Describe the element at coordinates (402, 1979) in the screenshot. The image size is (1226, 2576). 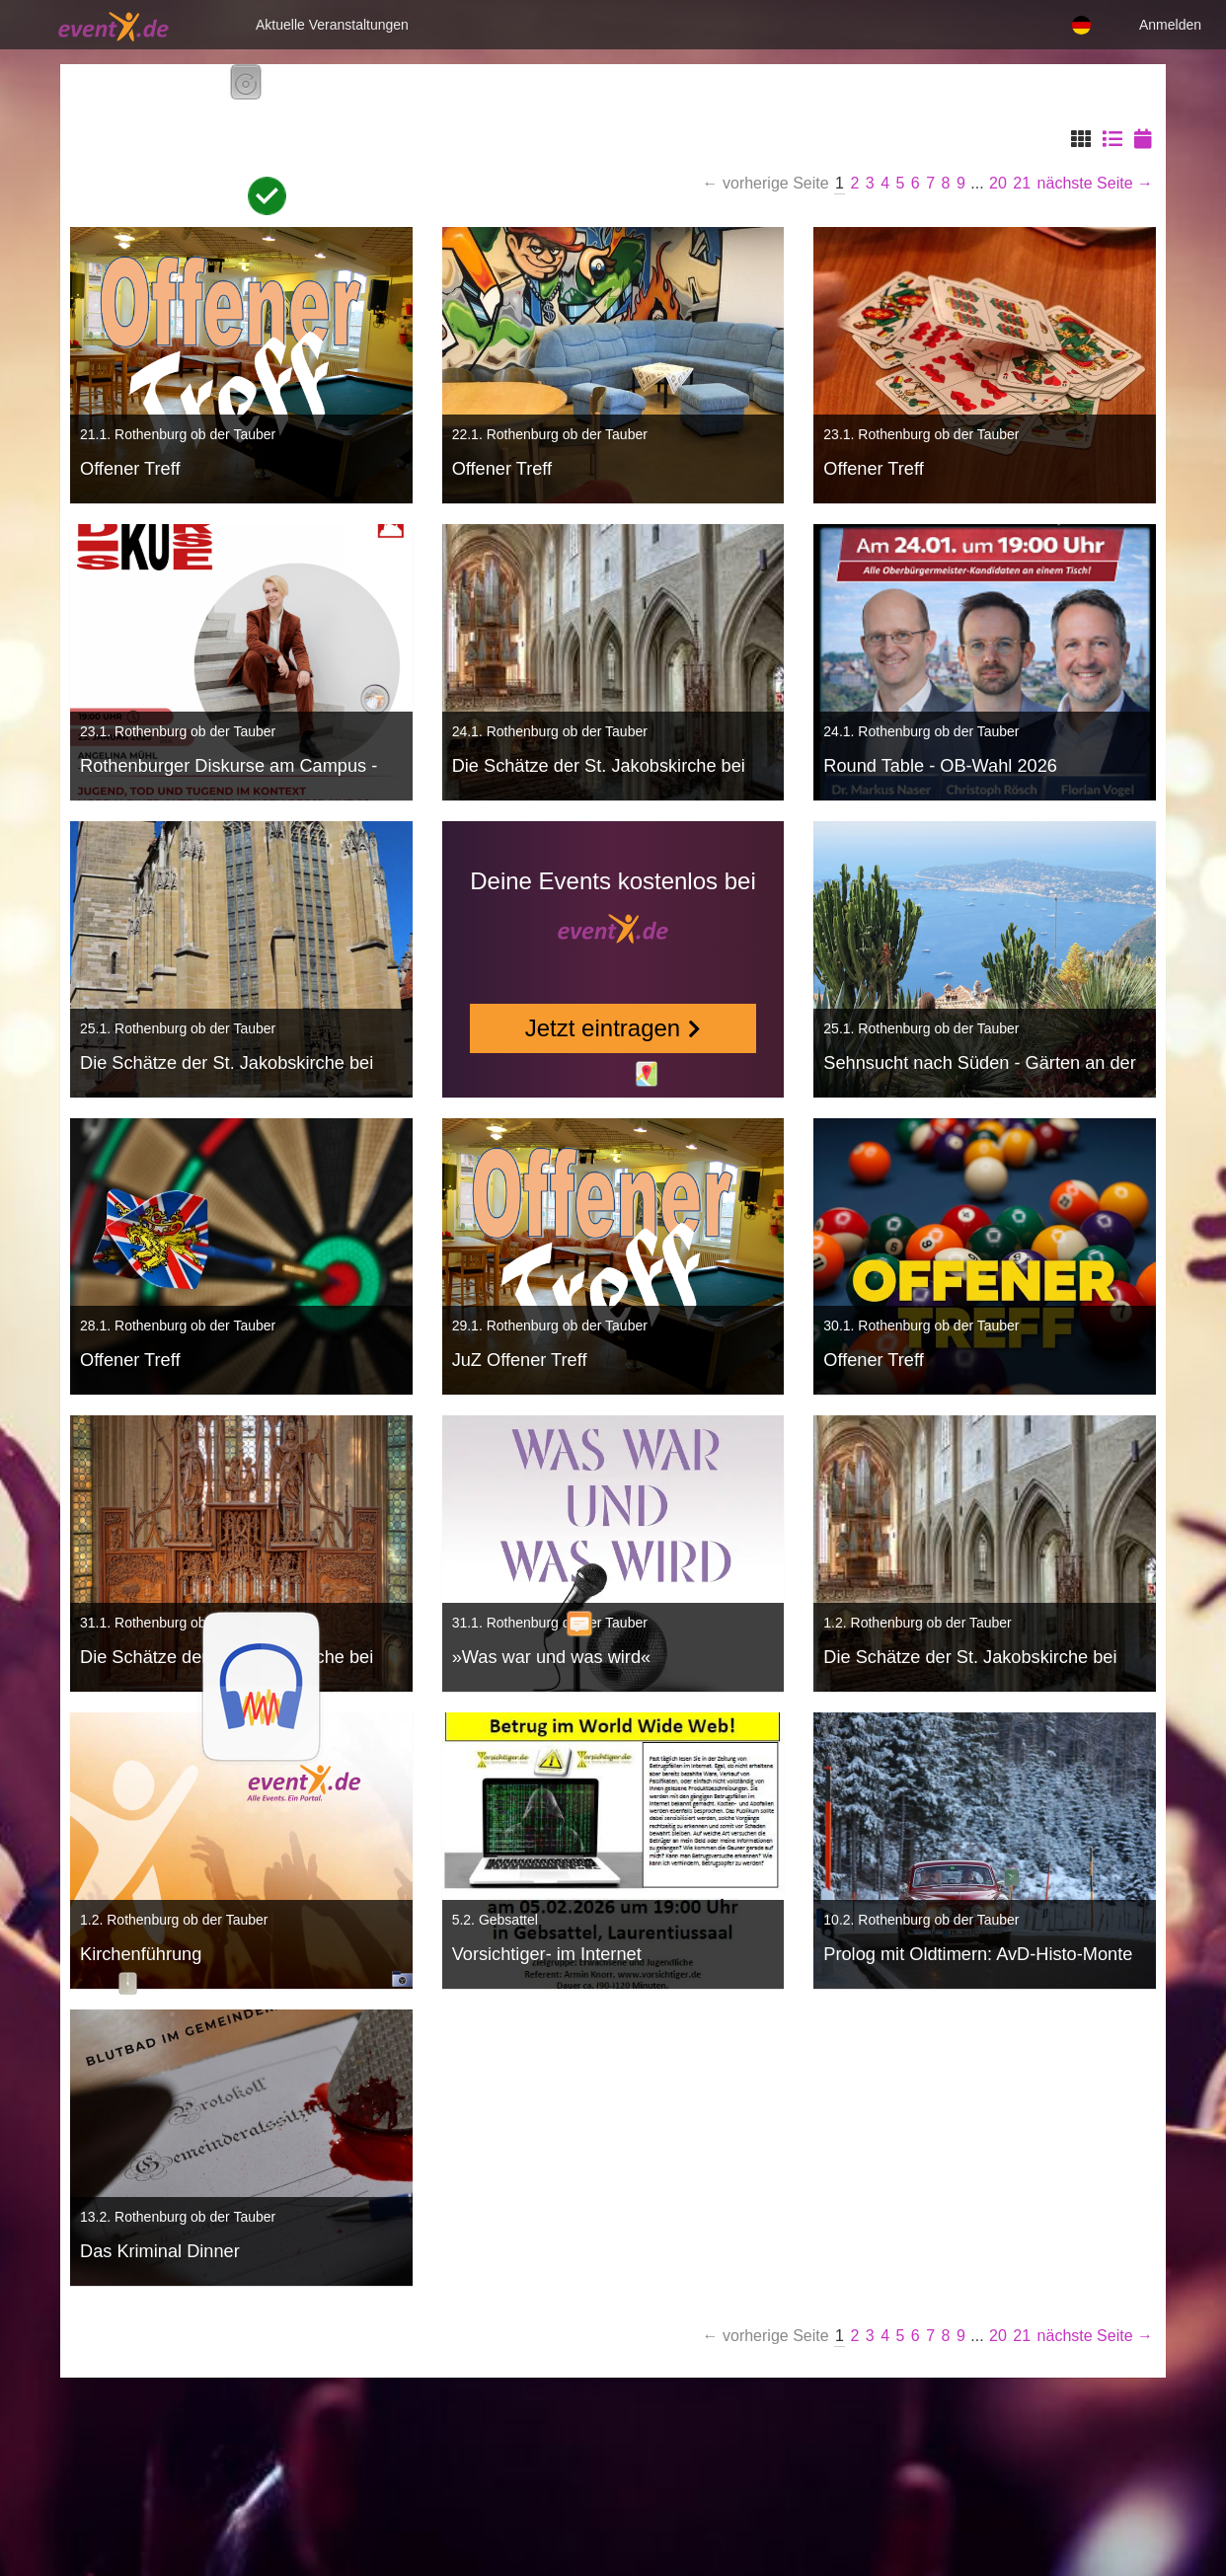
I see `open OBS Studio project files folder` at that location.